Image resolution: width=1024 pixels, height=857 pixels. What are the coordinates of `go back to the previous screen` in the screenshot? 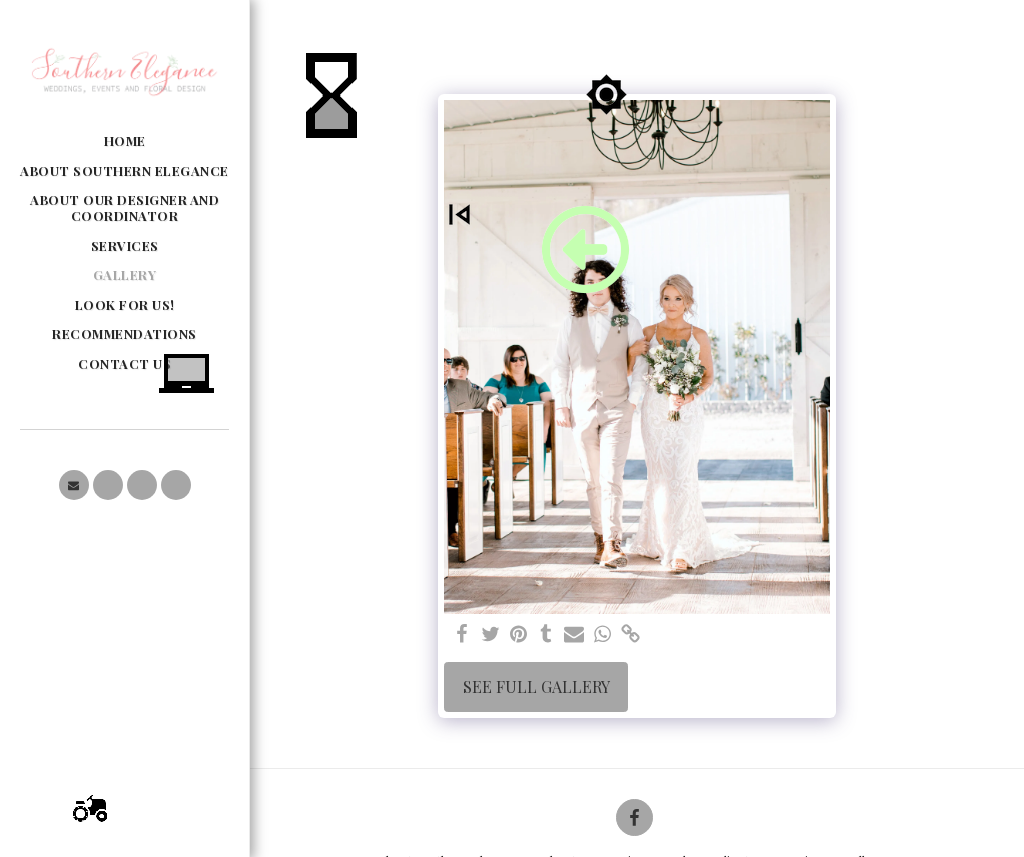 It's located at (585, 249).